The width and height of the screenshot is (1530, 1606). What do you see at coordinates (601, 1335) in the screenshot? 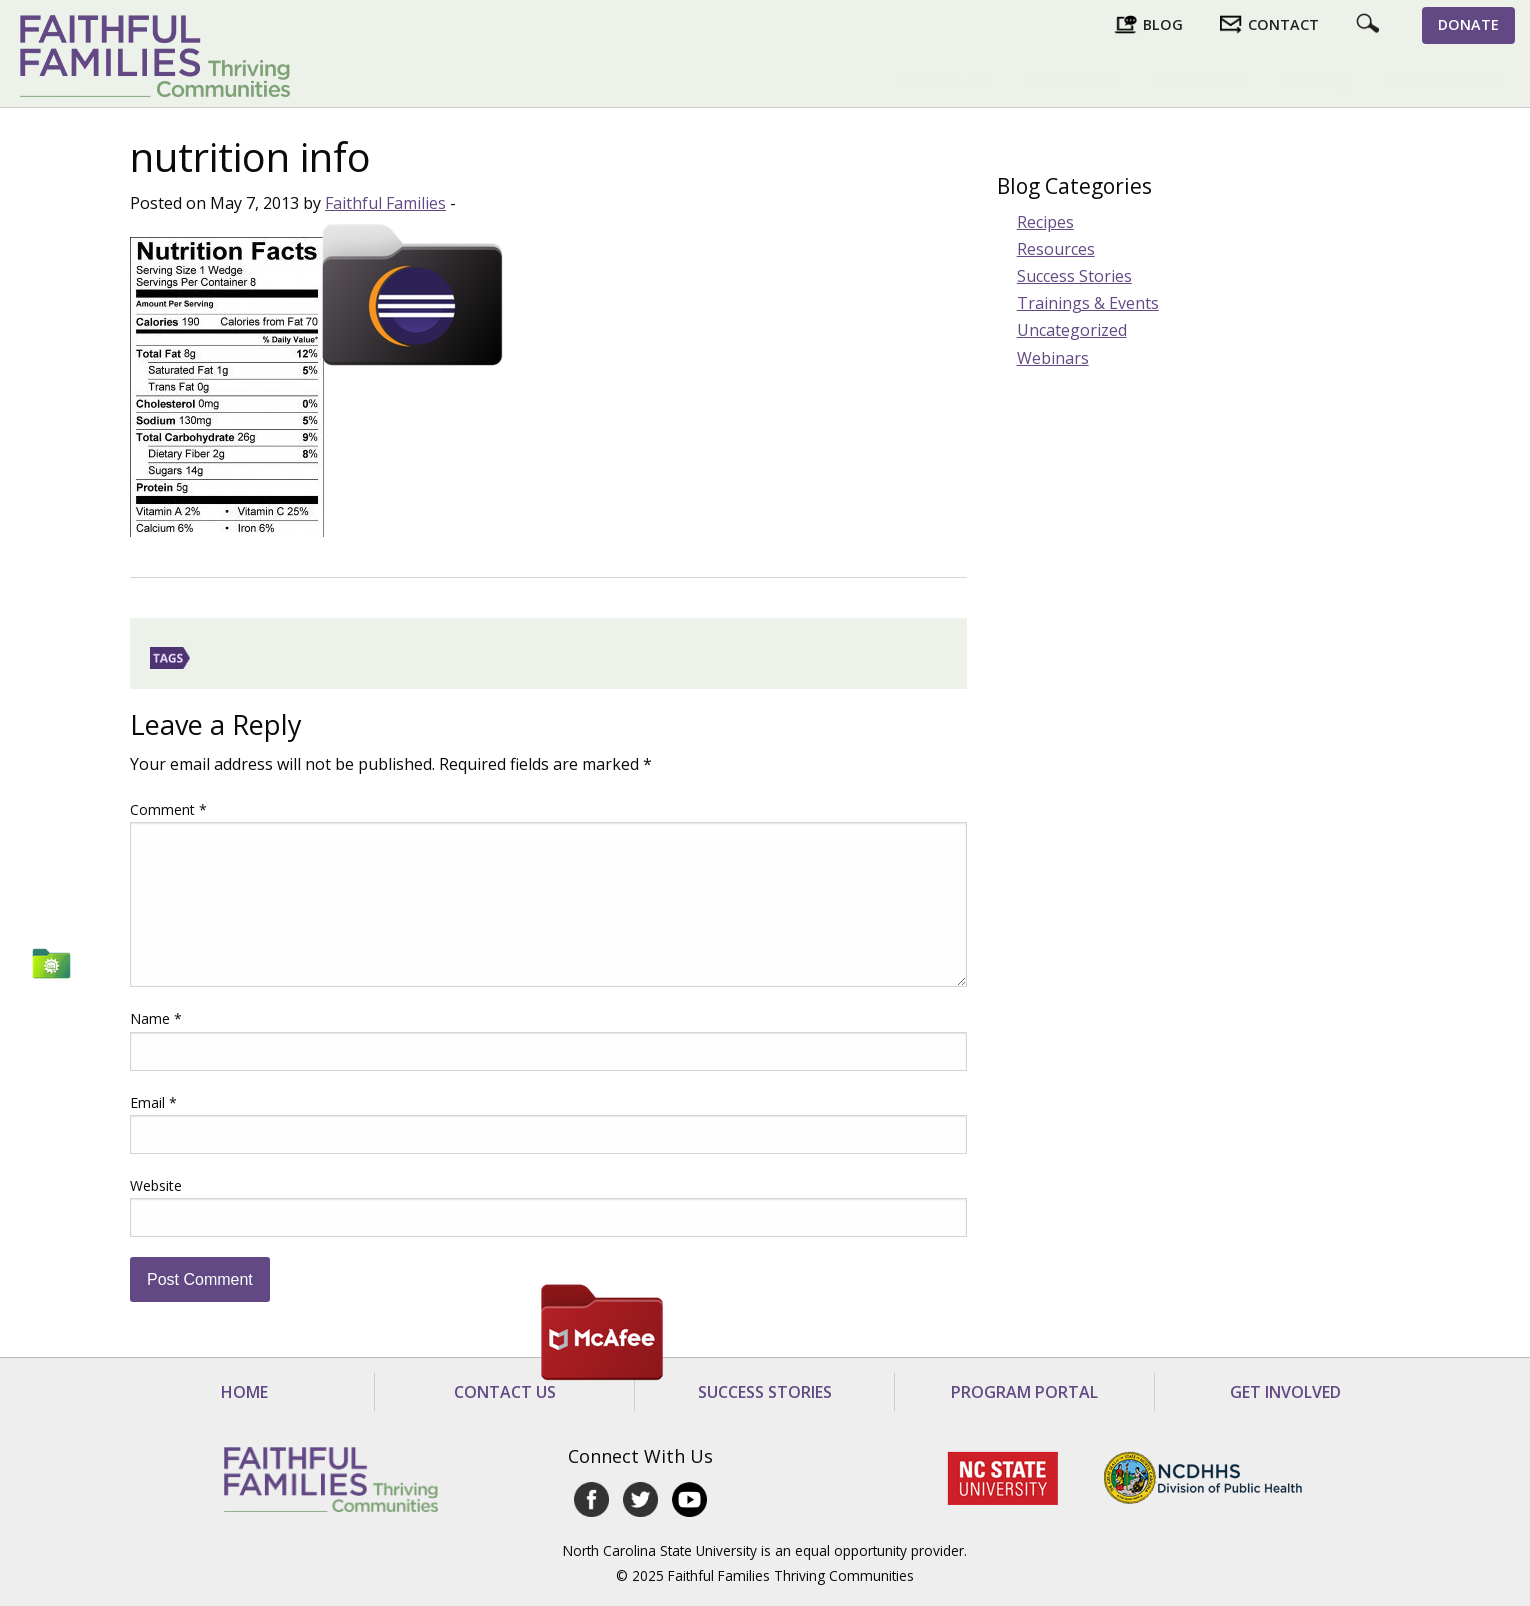
I see `folder containing McAfee antivirus files` at bounding box center [601, 1335].